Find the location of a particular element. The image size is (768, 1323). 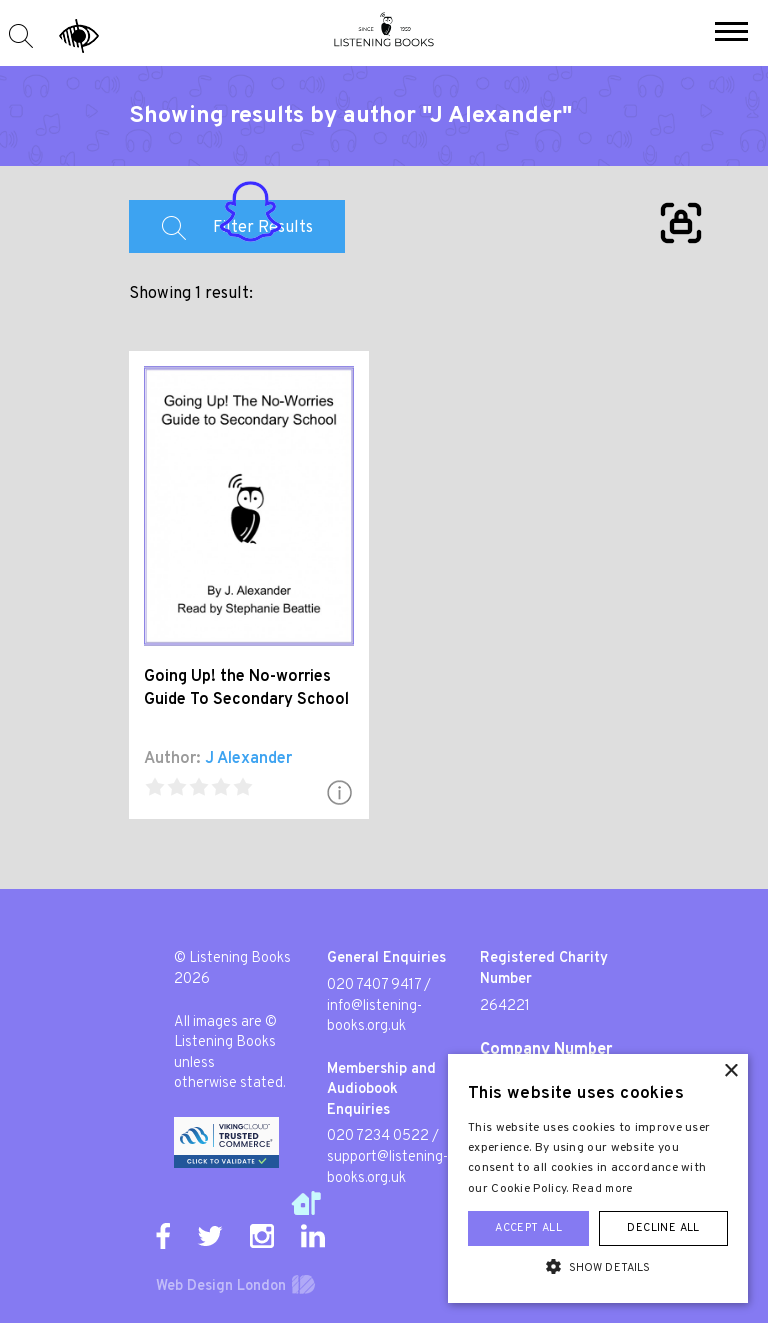

view your home address or primary location is located at coordinates (306, 1203).